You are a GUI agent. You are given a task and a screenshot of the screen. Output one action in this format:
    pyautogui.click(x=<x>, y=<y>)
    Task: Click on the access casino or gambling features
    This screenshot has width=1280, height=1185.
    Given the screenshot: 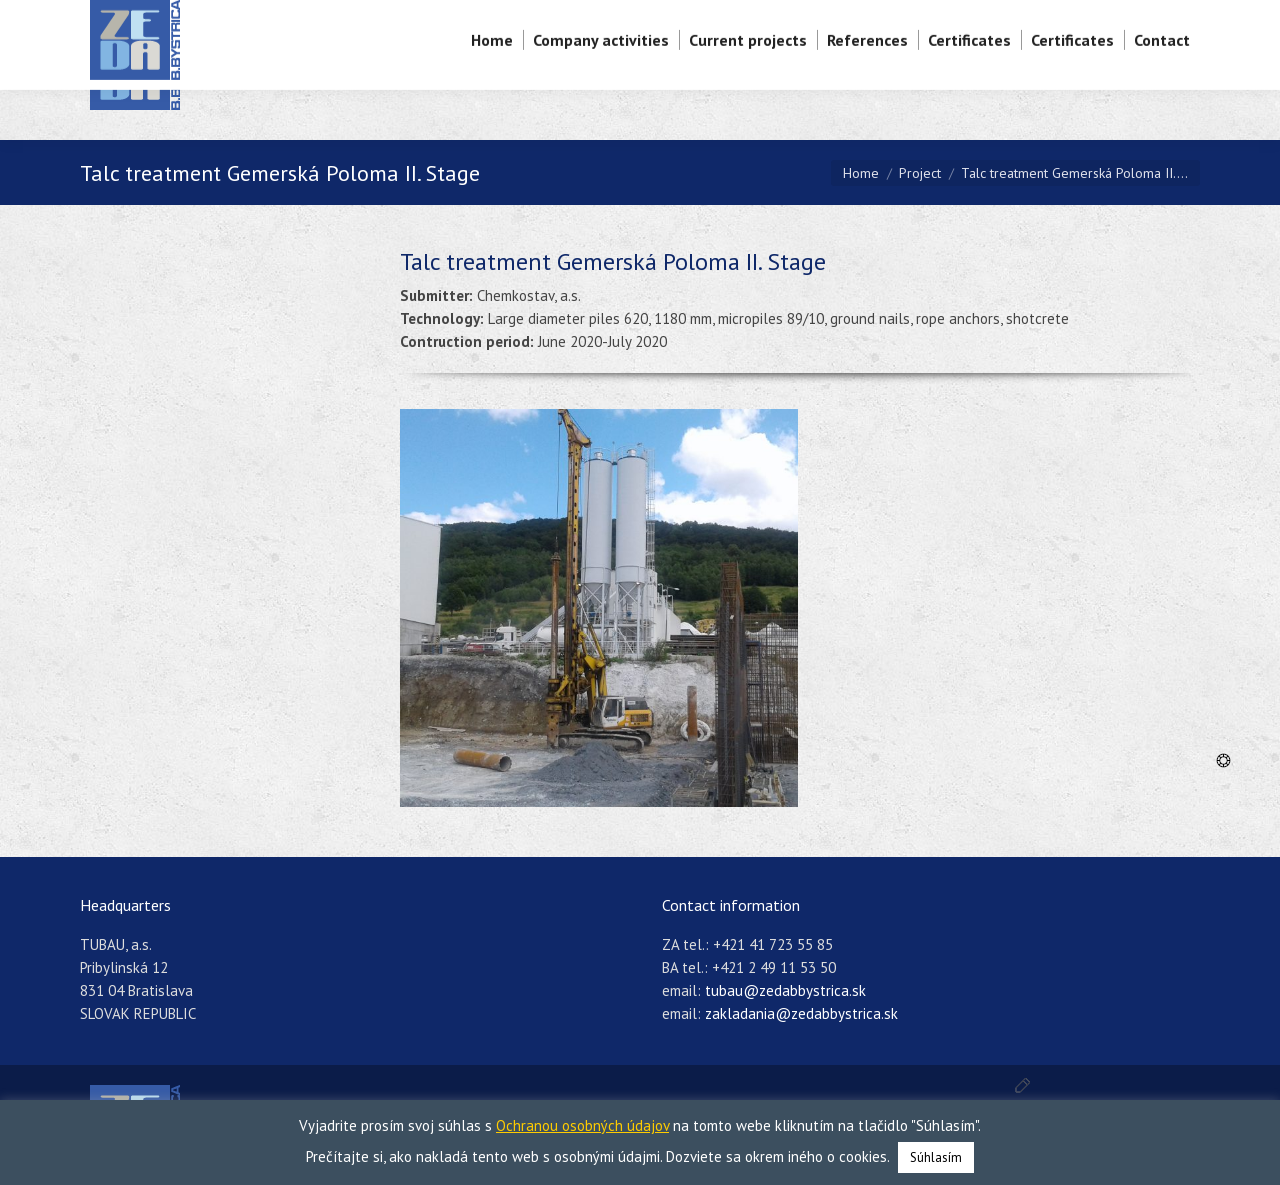 What is the action you would take?
    pyautogui.click(x=1223, y=760)
    